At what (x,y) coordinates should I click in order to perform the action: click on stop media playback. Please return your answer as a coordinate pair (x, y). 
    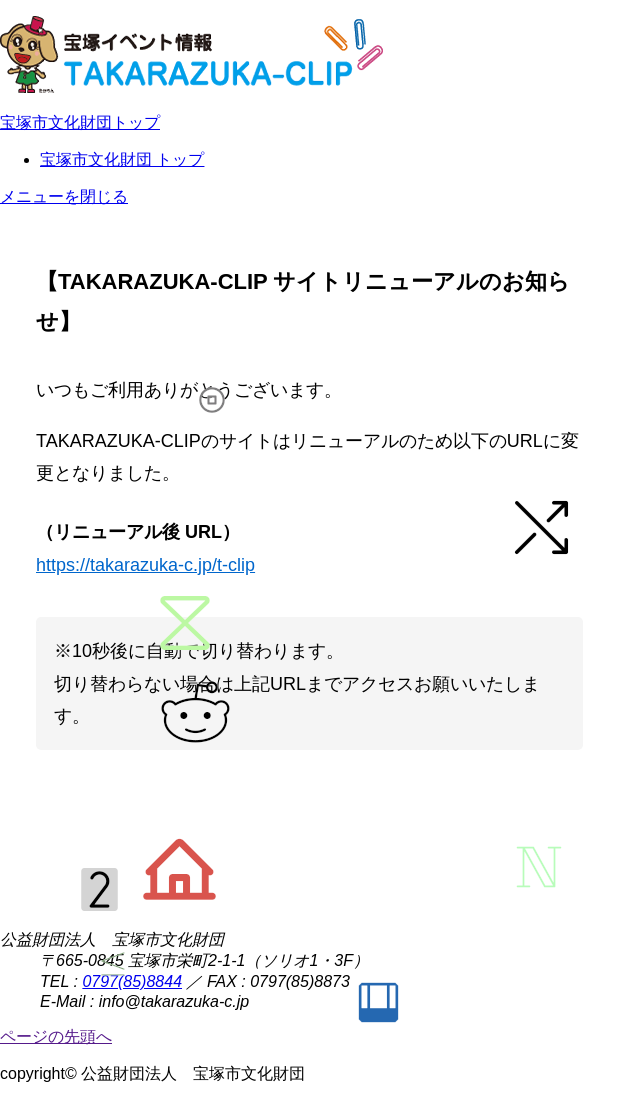
    Looking at the image, I should click on (212, 400).